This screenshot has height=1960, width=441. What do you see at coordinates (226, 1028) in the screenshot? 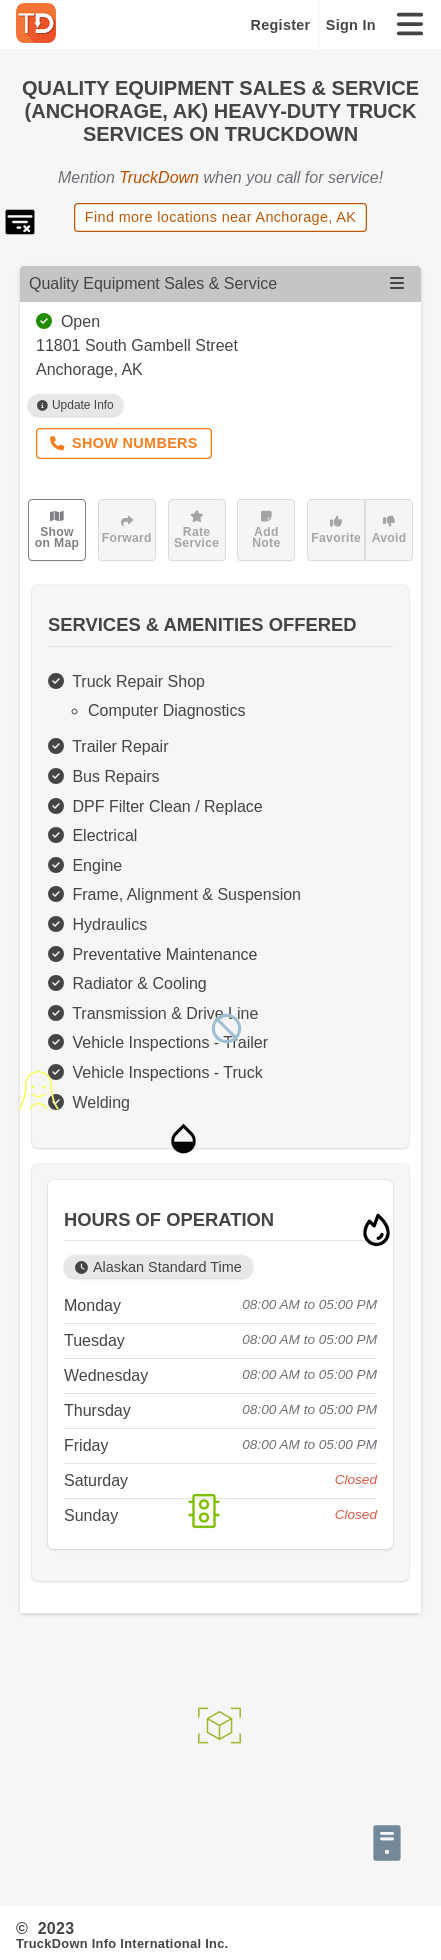
I see `indicates a prohibited or blocked action` at bounding box center [226, 1028].